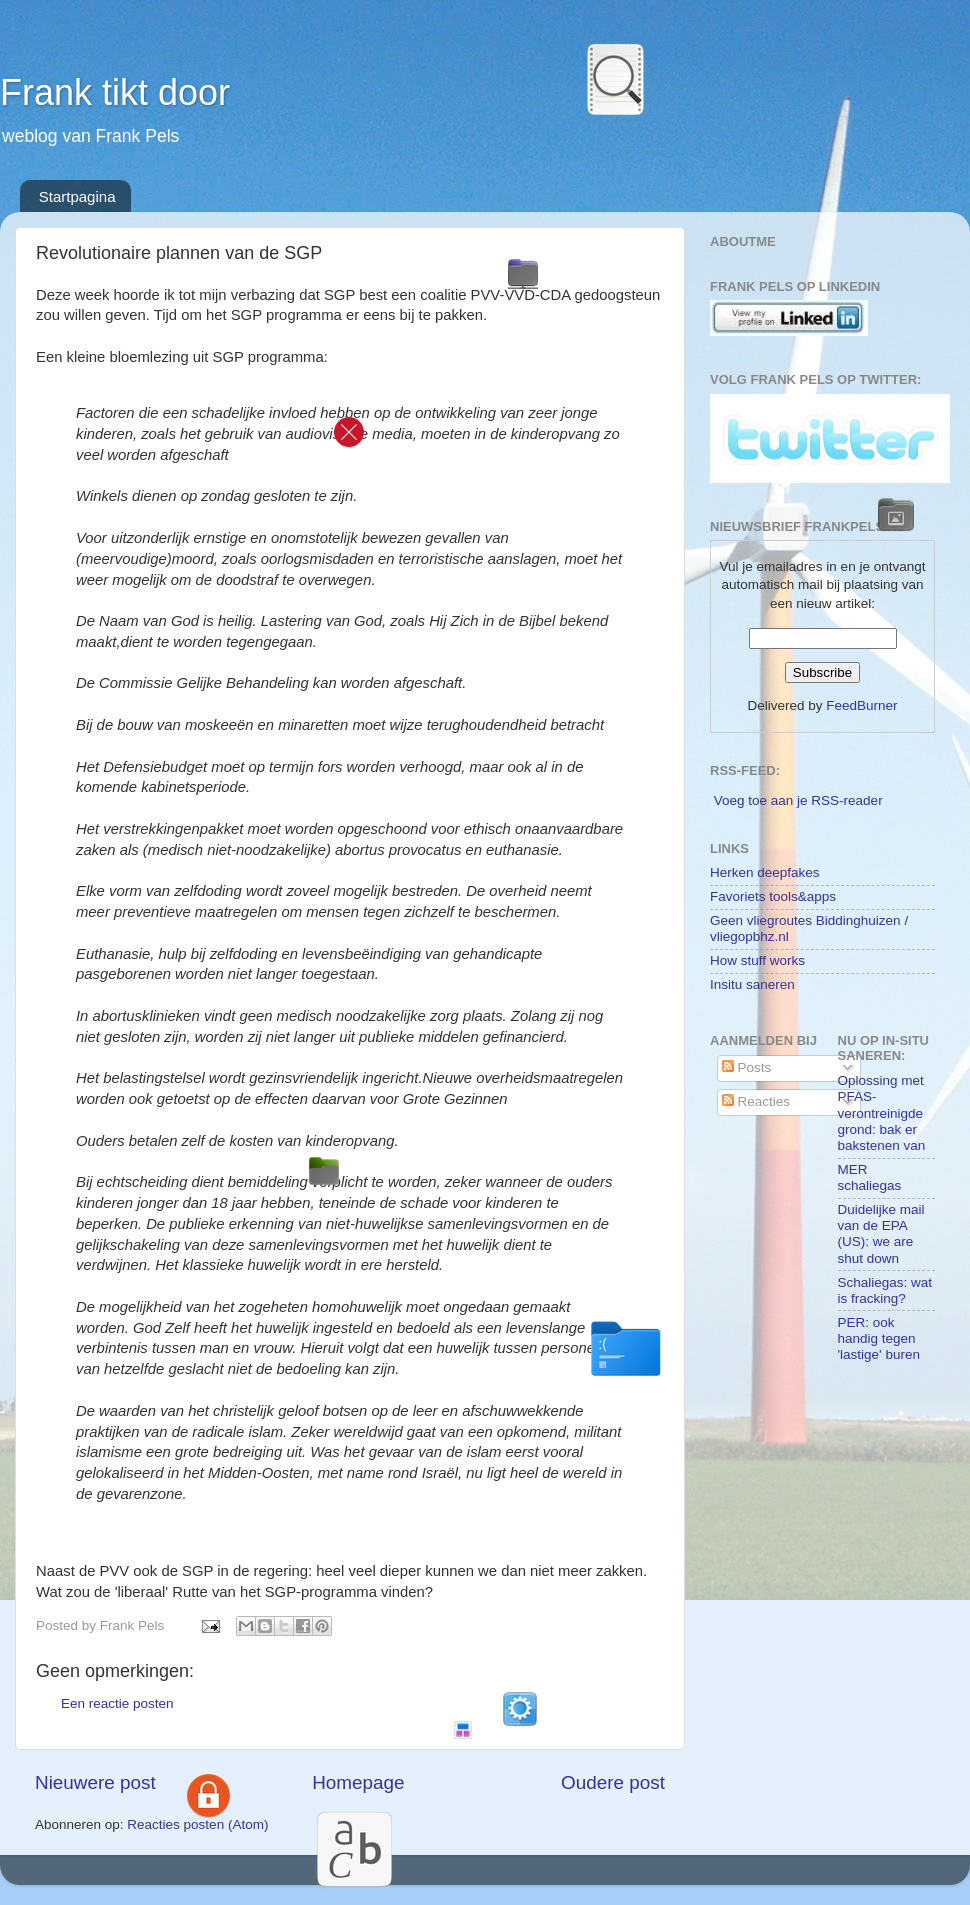  Describe the element at coordinates (354, 1849) in the screenshot. I see `access font and typography settings` at that location.